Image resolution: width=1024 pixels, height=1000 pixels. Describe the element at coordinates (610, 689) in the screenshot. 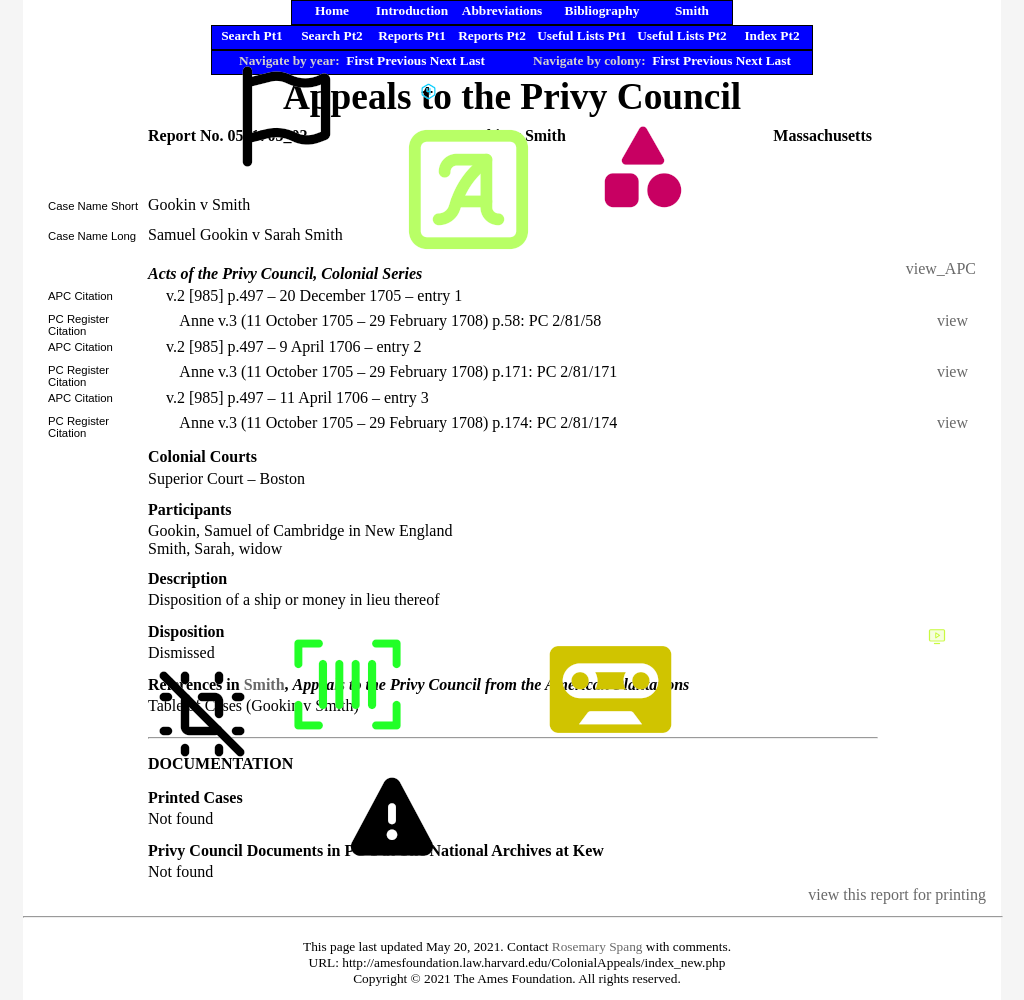

I see `access audio recordings or voice memos` at that location.